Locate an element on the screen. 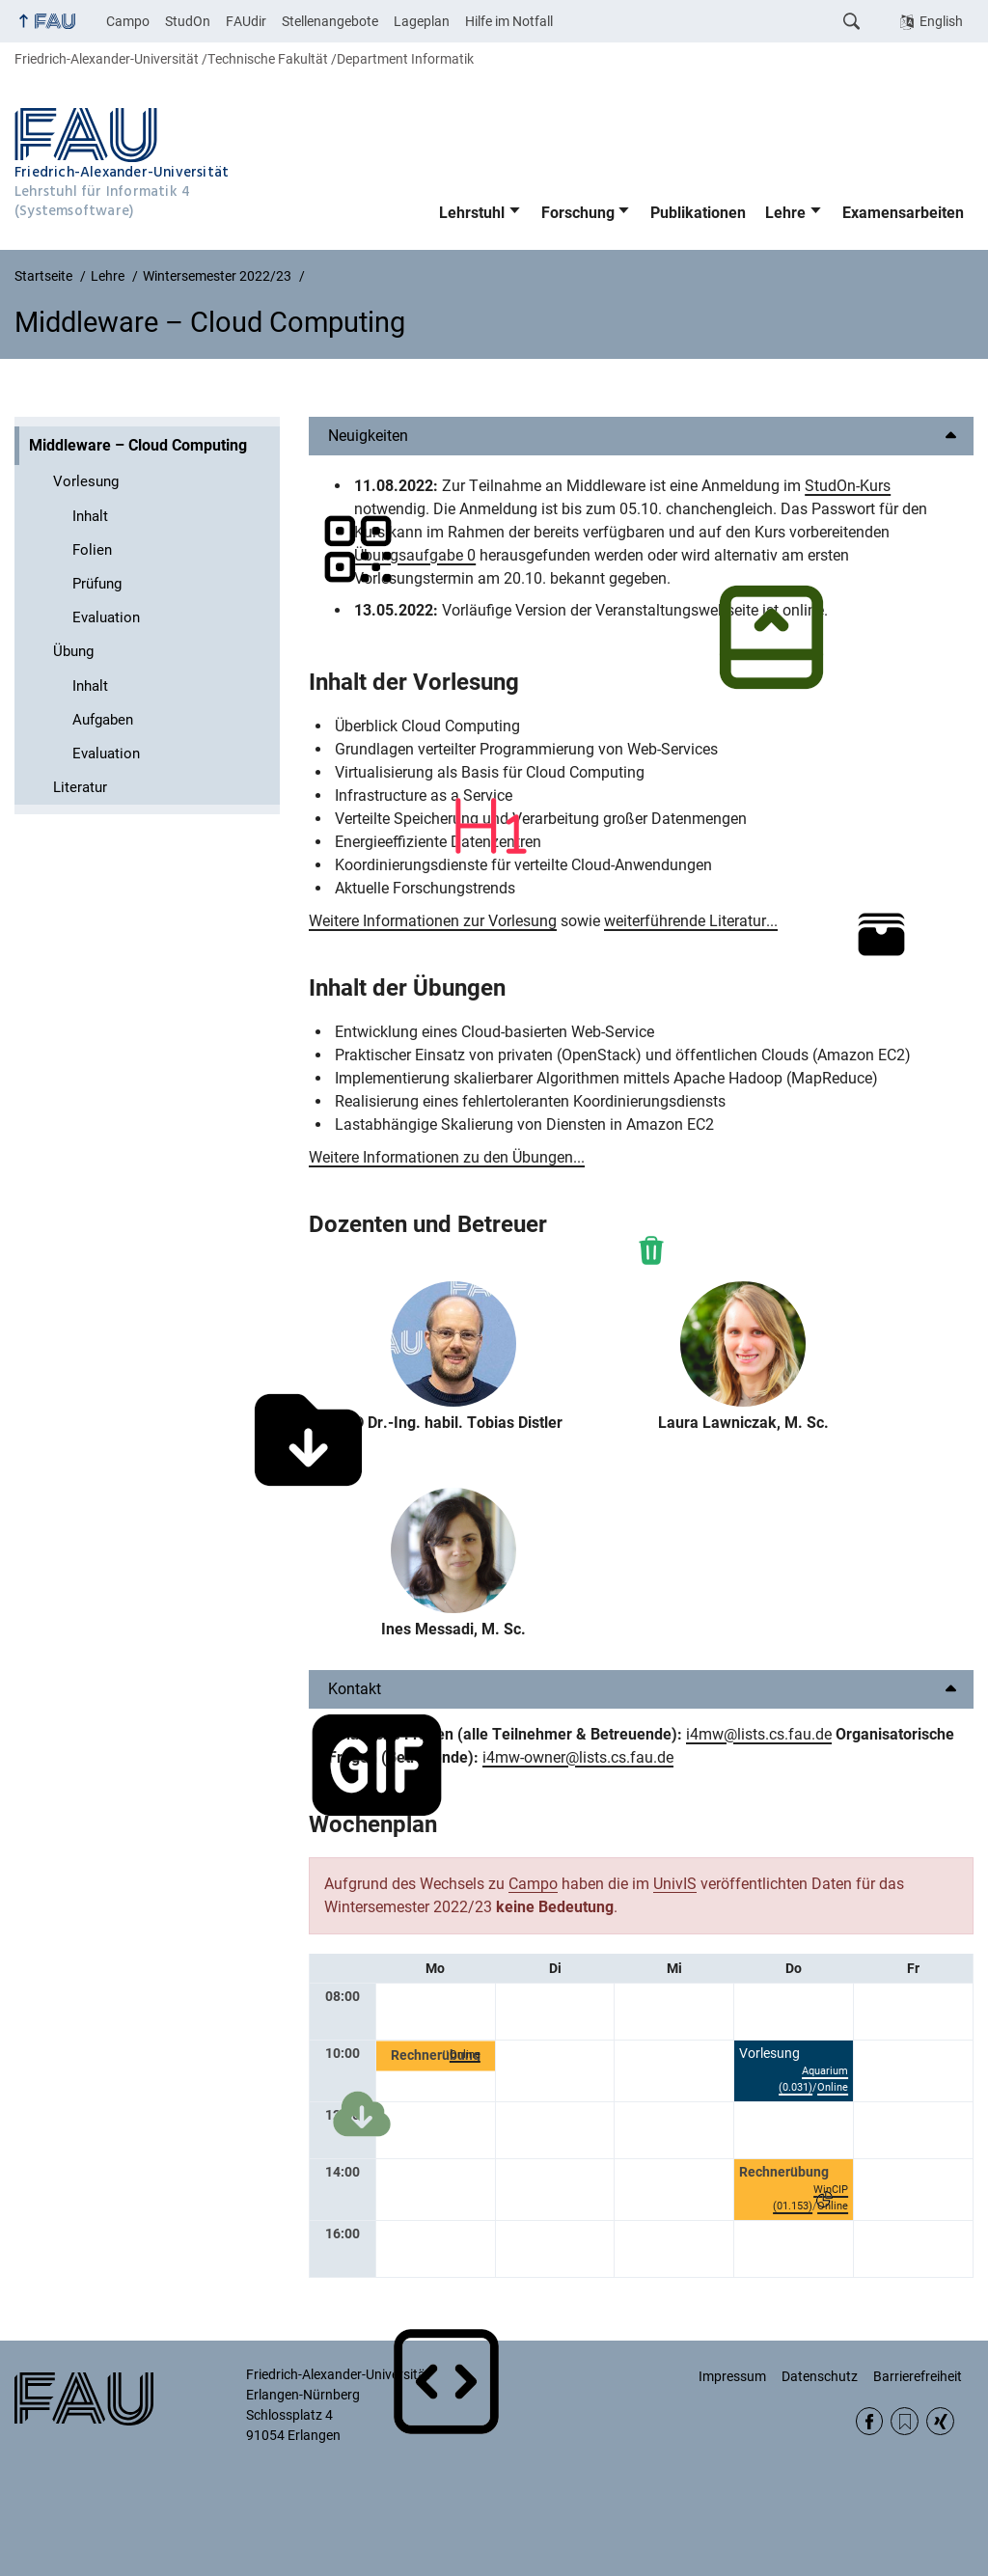 Image resolution: width=988 pixels, height=2576 pixels. view analytics or statistics breakdown is located at coordinates (824, 2199).